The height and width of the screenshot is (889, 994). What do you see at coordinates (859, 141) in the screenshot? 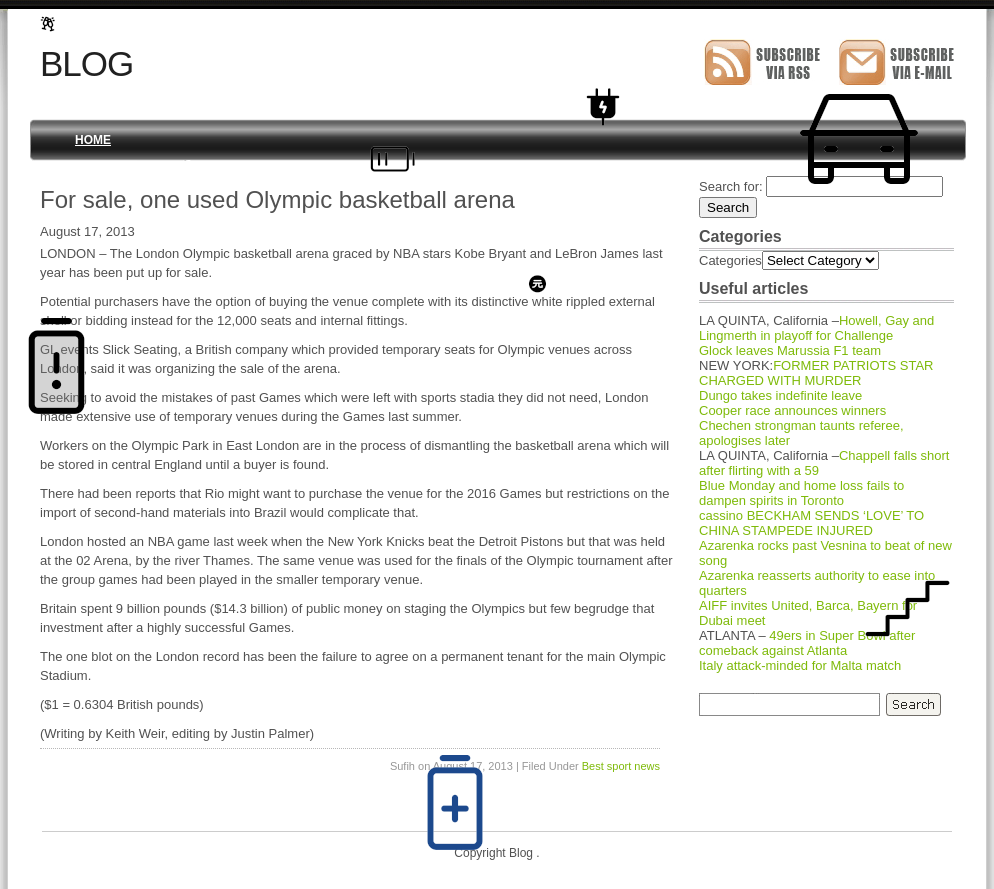
I see `access vehicle or transportation options` at bounding box center [859, 141].